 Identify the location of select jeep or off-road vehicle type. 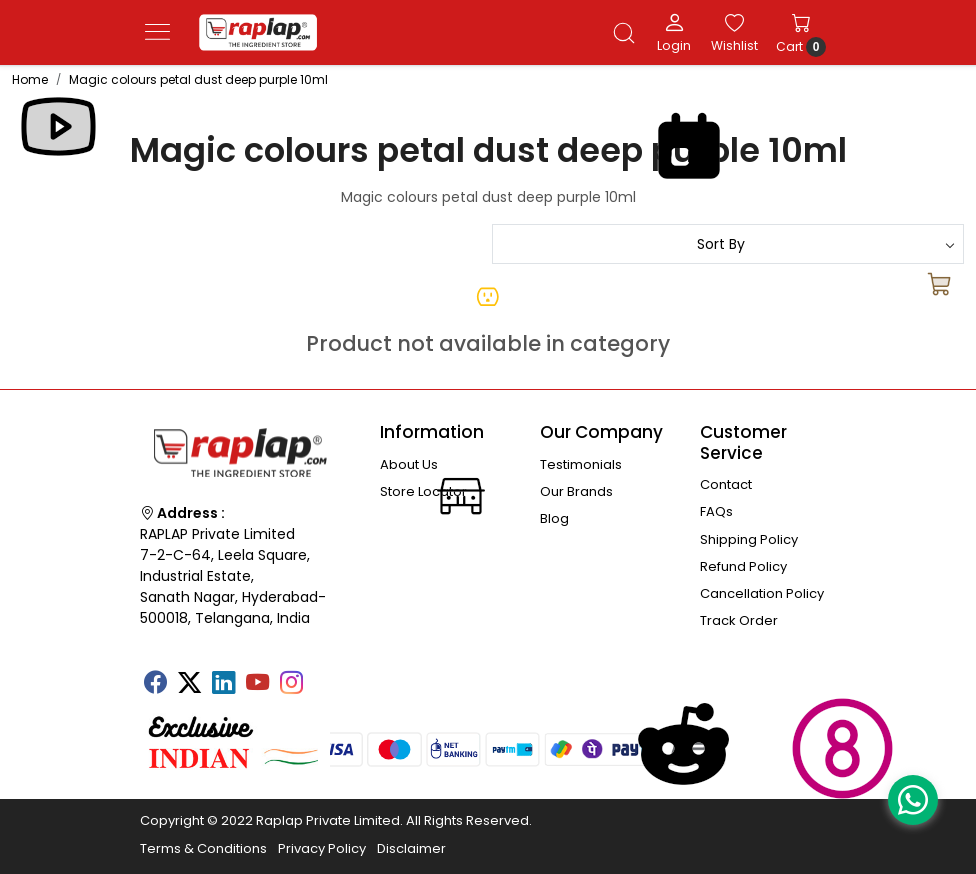
(461, 497).